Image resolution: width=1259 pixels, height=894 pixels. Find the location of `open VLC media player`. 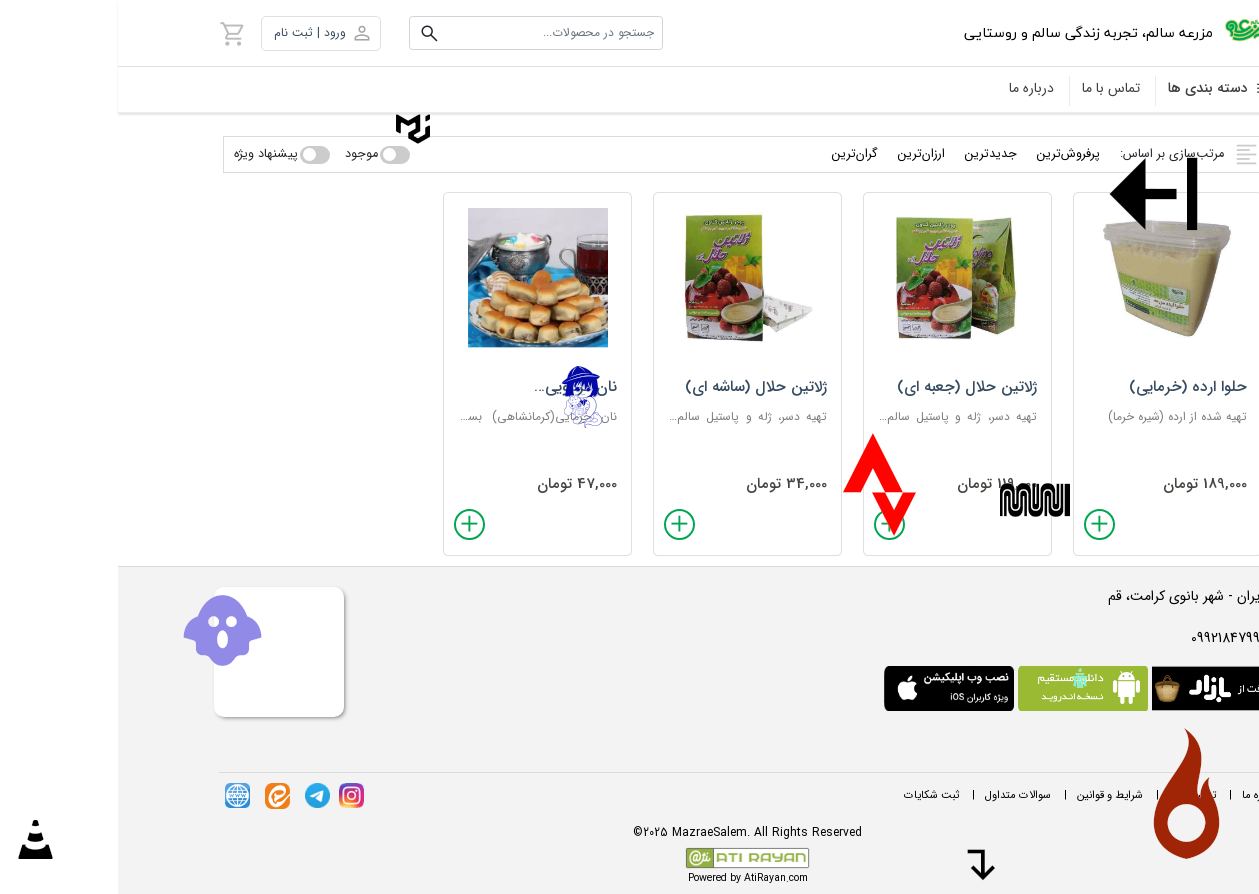

open VLC media player is located at coordinates (35, 839).